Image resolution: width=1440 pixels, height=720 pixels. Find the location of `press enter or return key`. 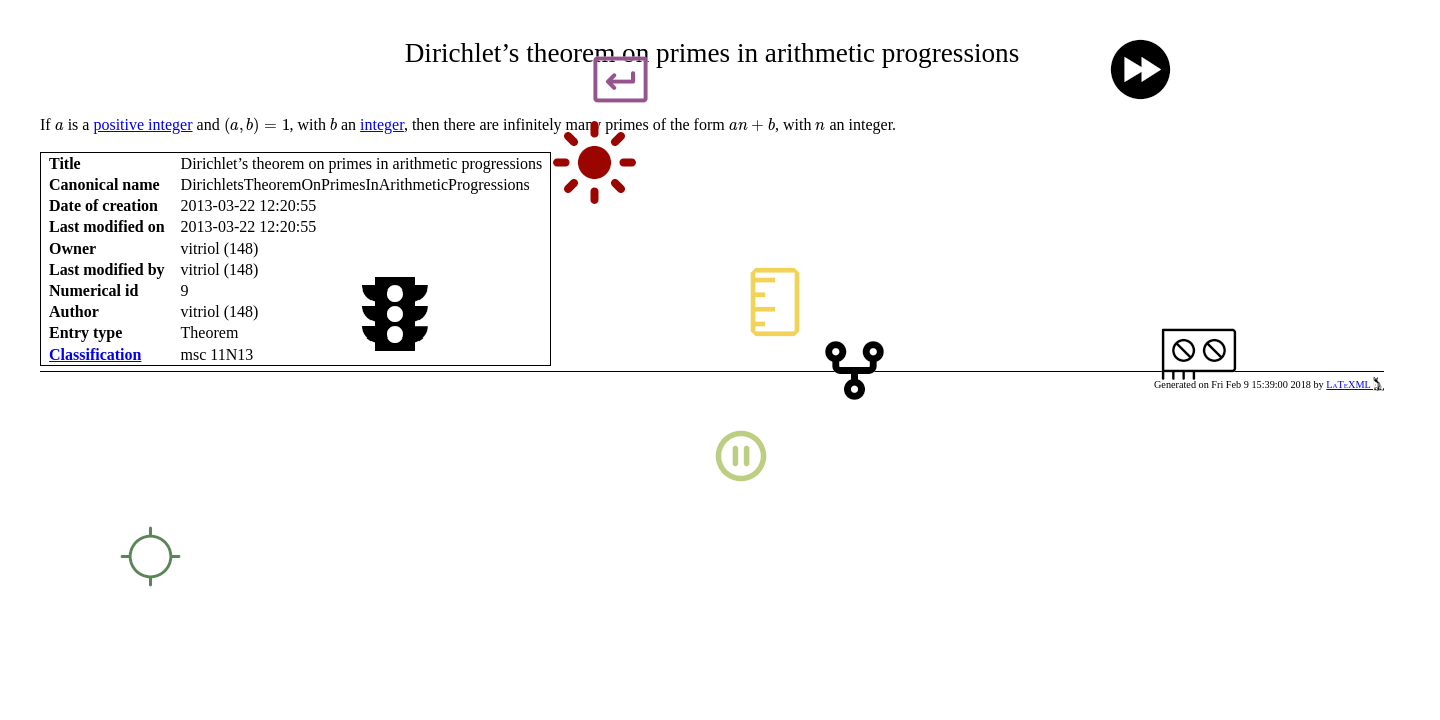

press enter or return key is located at coordinates (620, 79).